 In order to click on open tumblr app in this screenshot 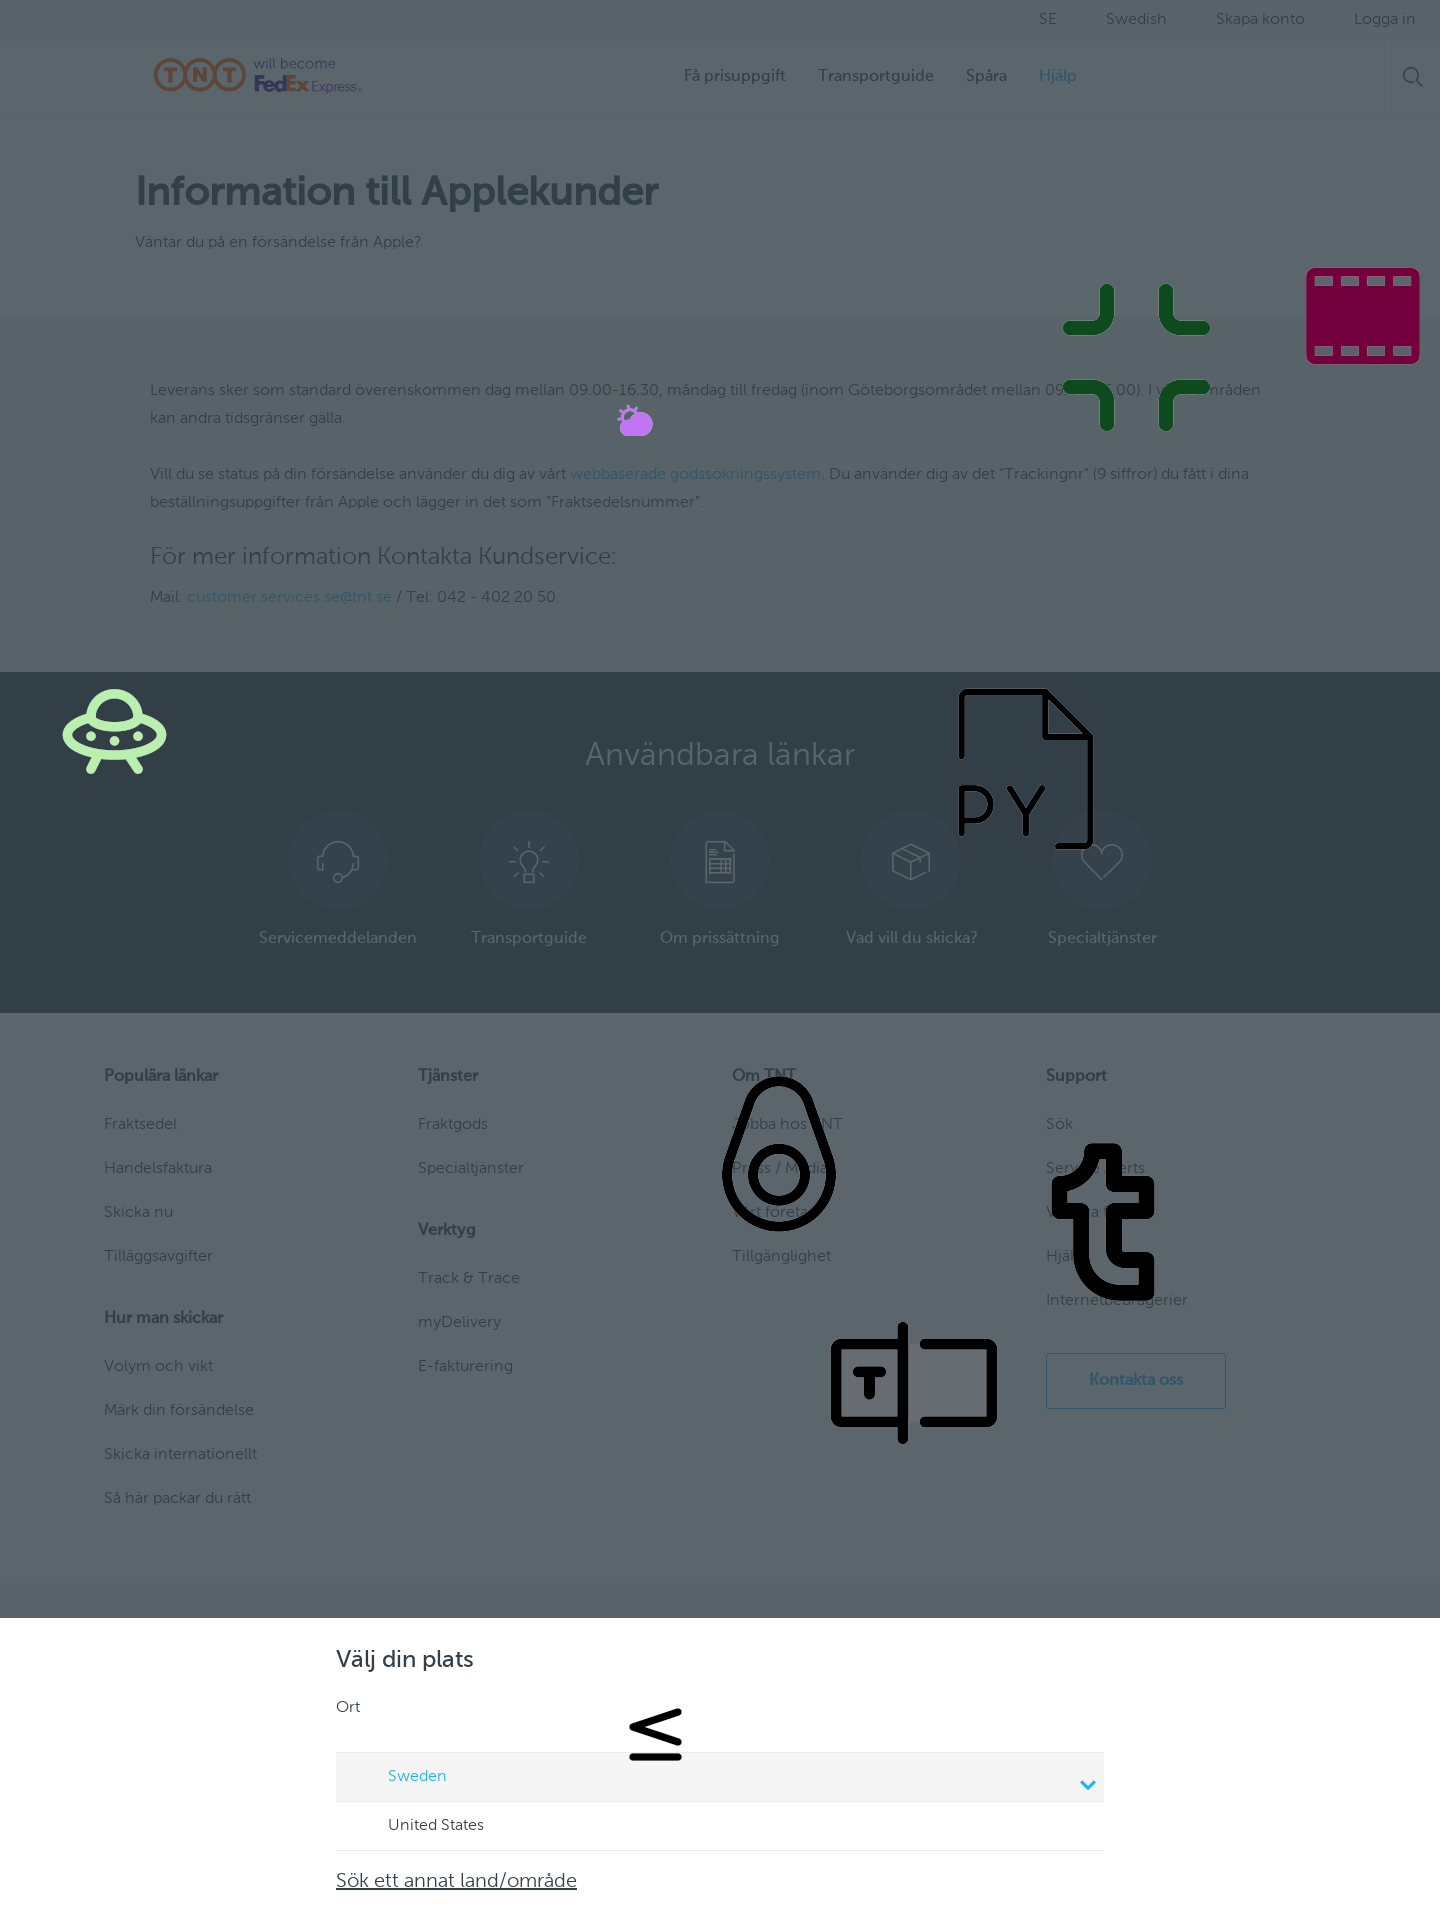, I will do `click(1103, 1222)`.